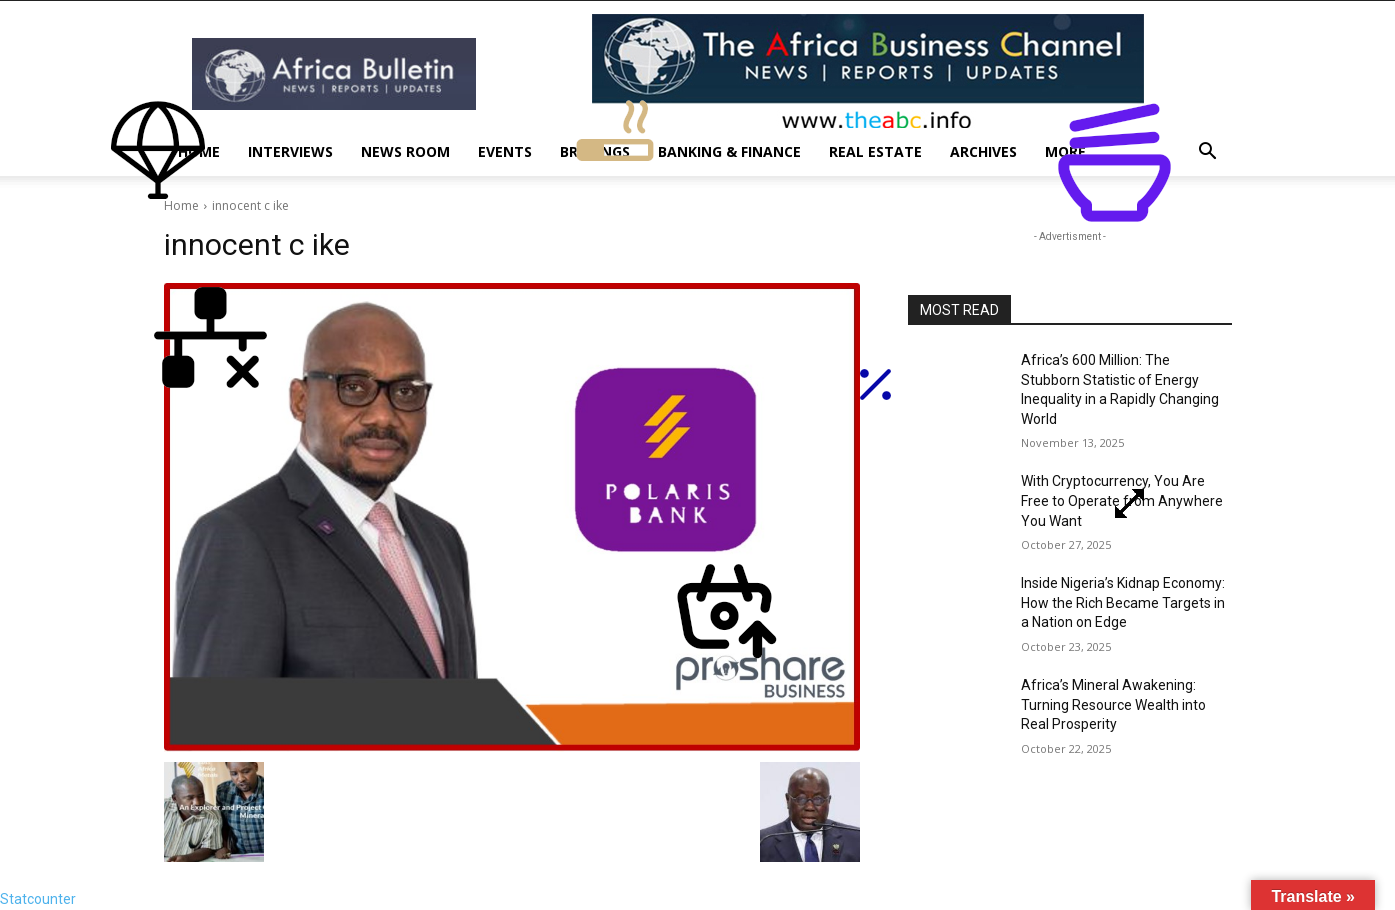 Image resolution: width=1395 pixels, height=910 pixels. What do you see at coordinates (724, 606) in the screenshot?
I see `upload items from your basket` at bounding box center [724, 606].